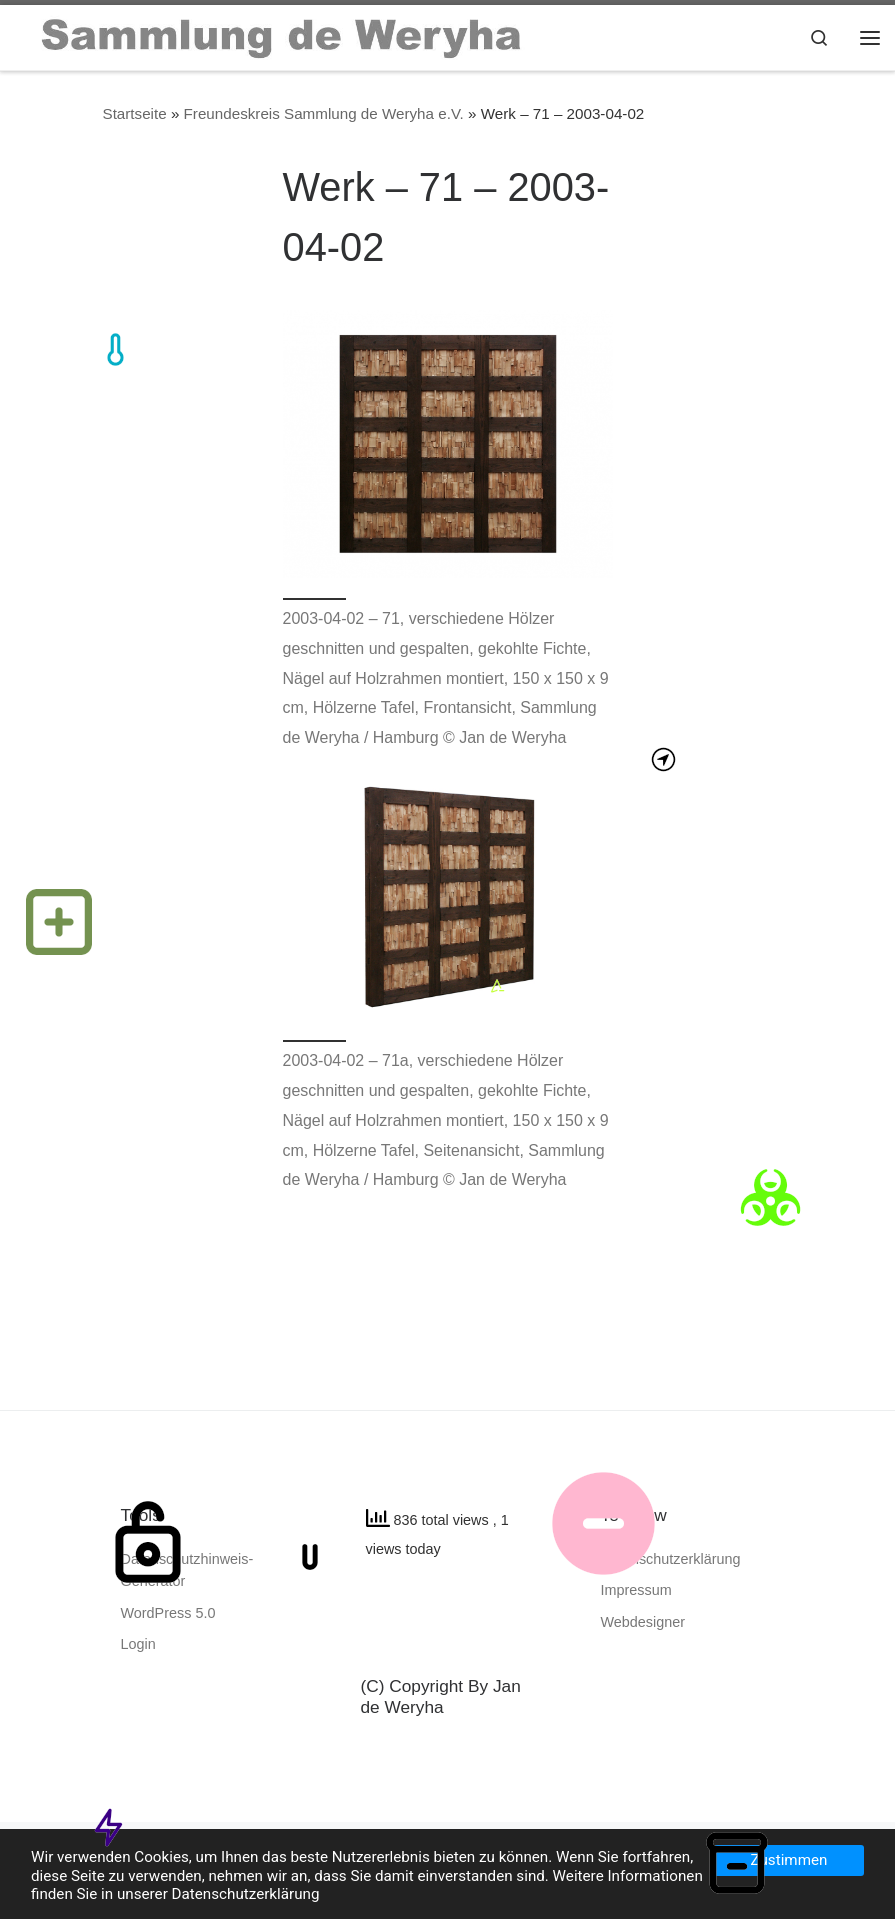 The image size is (895, 1919). Describe the element at coordinates (663, 759) in the screenshot. I see `tap to navigate to this location` at that location.